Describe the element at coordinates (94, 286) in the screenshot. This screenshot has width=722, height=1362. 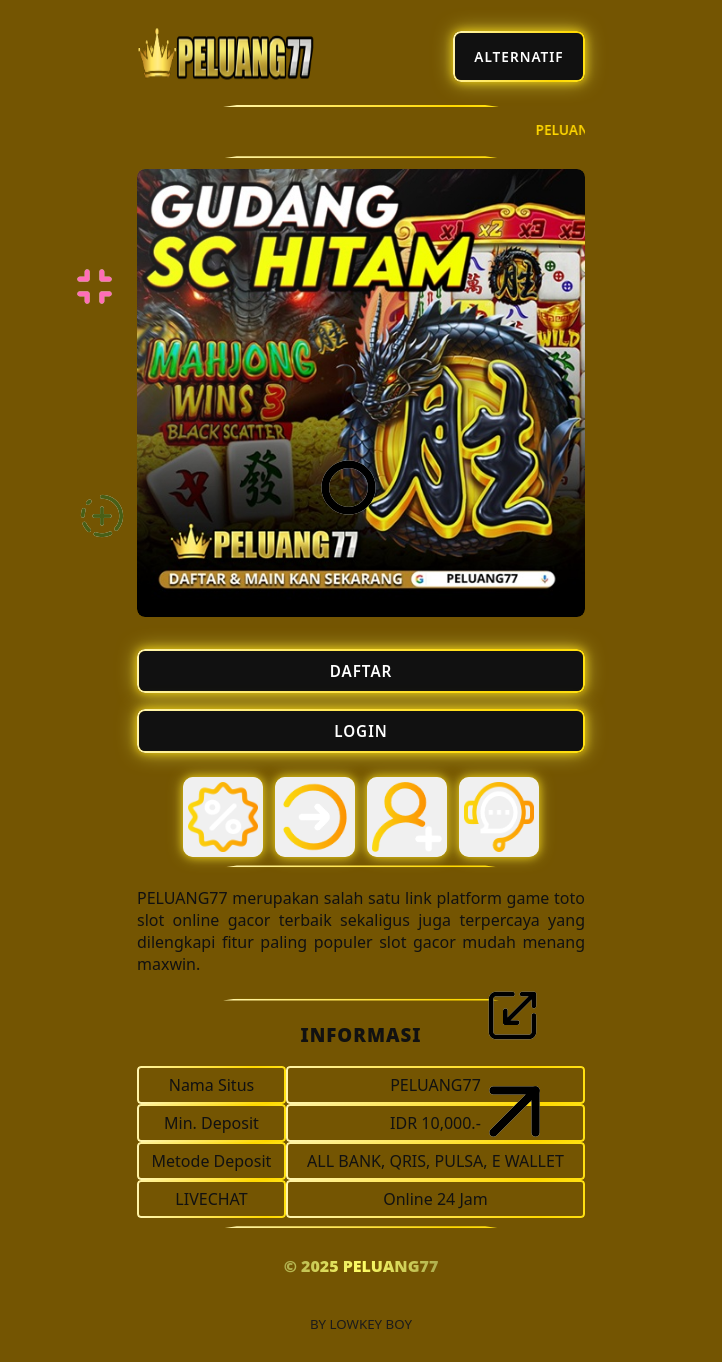
I see `compress or reduce content size` at that location.